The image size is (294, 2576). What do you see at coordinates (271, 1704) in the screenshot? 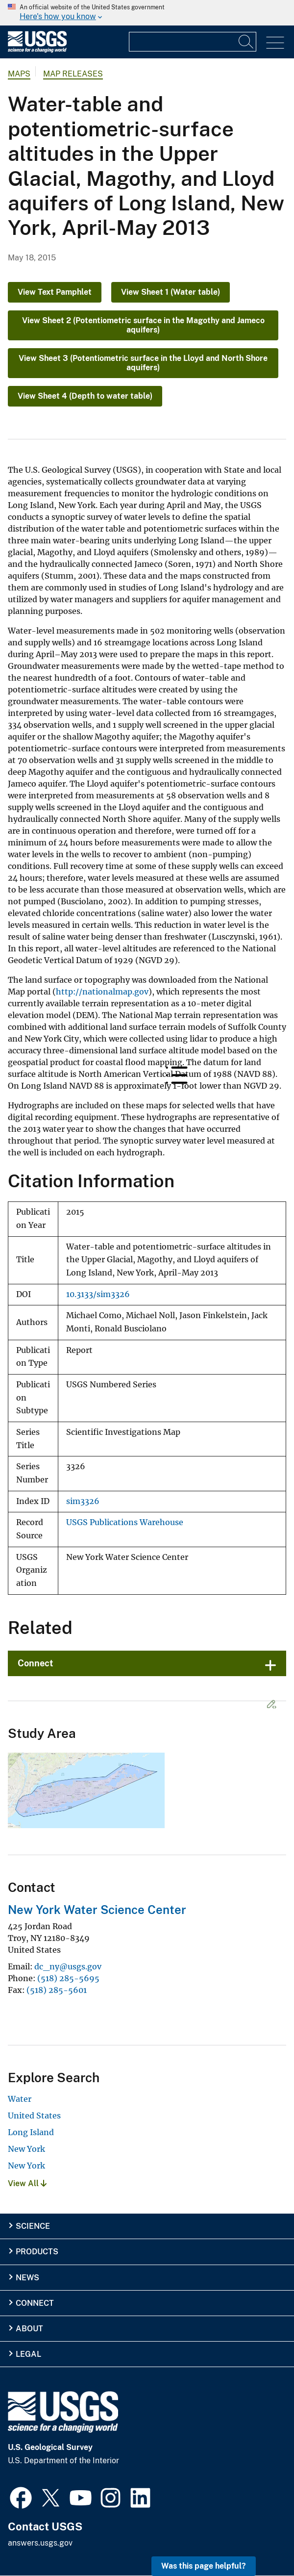
I see `edit or write code` at bounding box center [271, 1704].